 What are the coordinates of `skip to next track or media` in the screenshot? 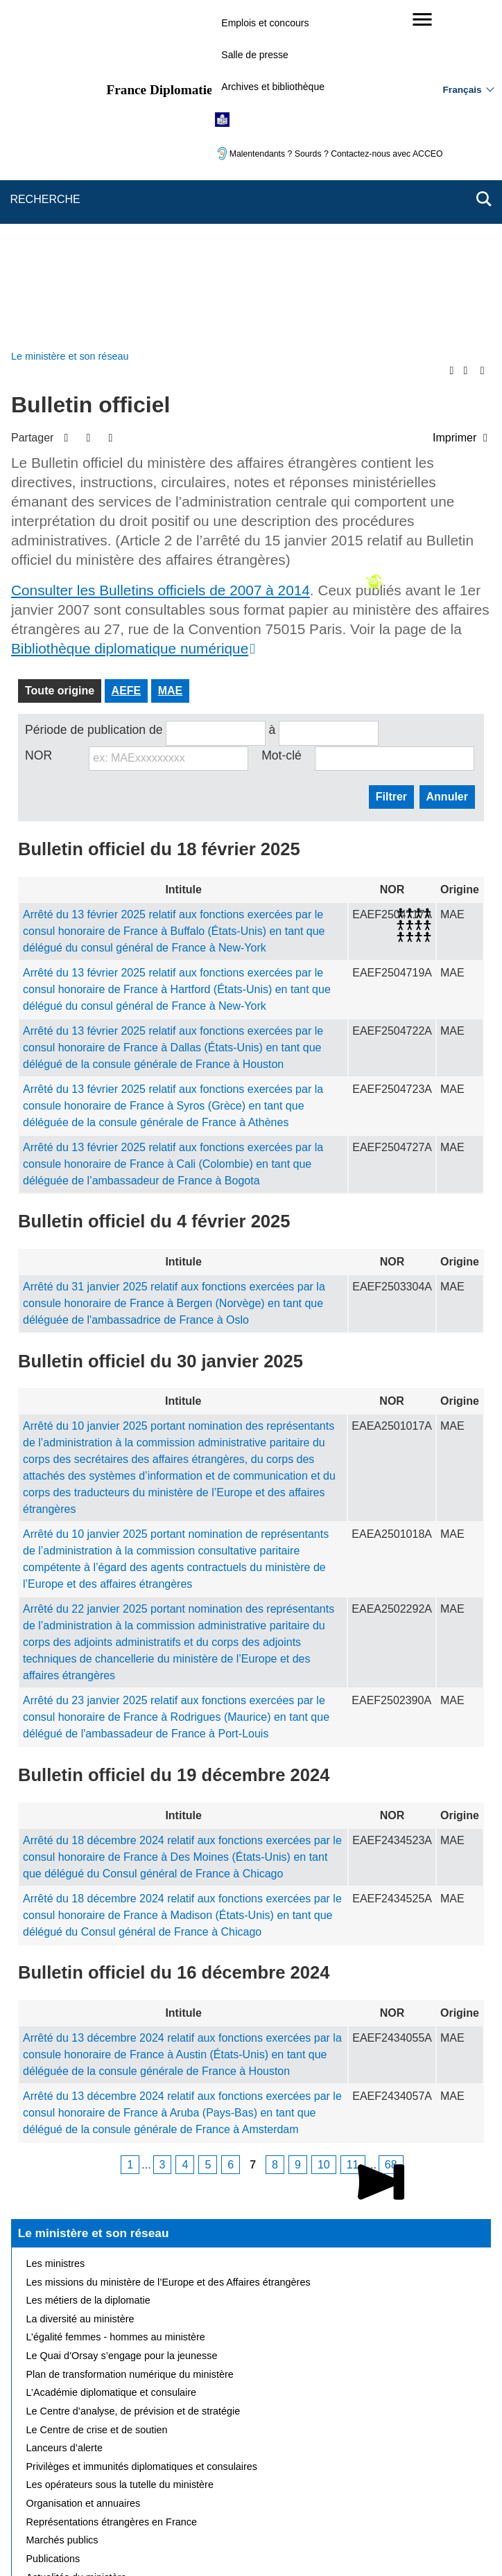 It's located at (381, 2182).